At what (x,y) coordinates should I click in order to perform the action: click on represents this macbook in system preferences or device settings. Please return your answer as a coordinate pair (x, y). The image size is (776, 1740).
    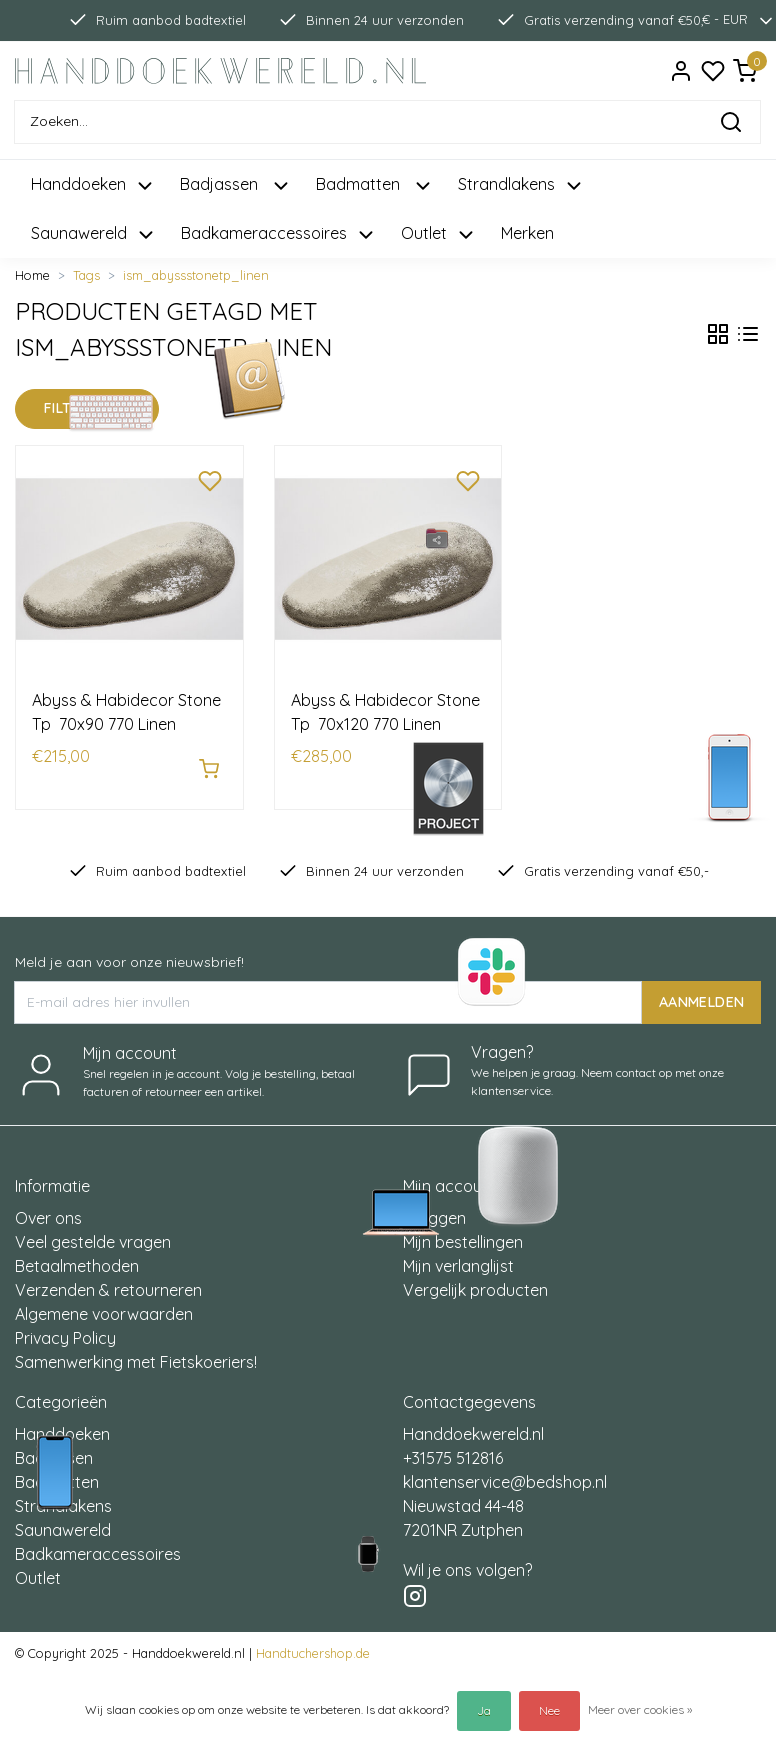
    Looking at the image, I should click on (401, 1206).